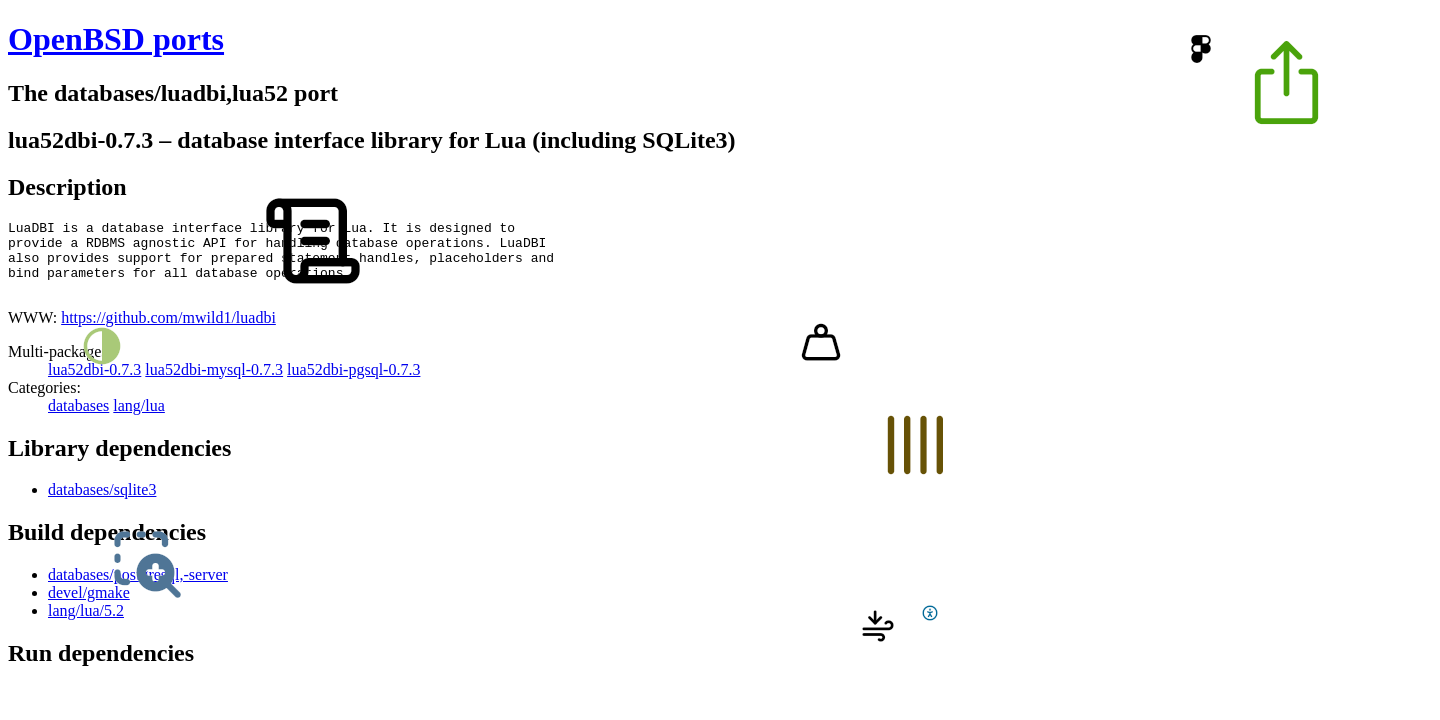 Image resolution: width=1440 pixels, height=720 pixels. What do you see at coordinates (1286, 84) in the screenshot?
I see `share this content` at bounding box center [1286, 84].